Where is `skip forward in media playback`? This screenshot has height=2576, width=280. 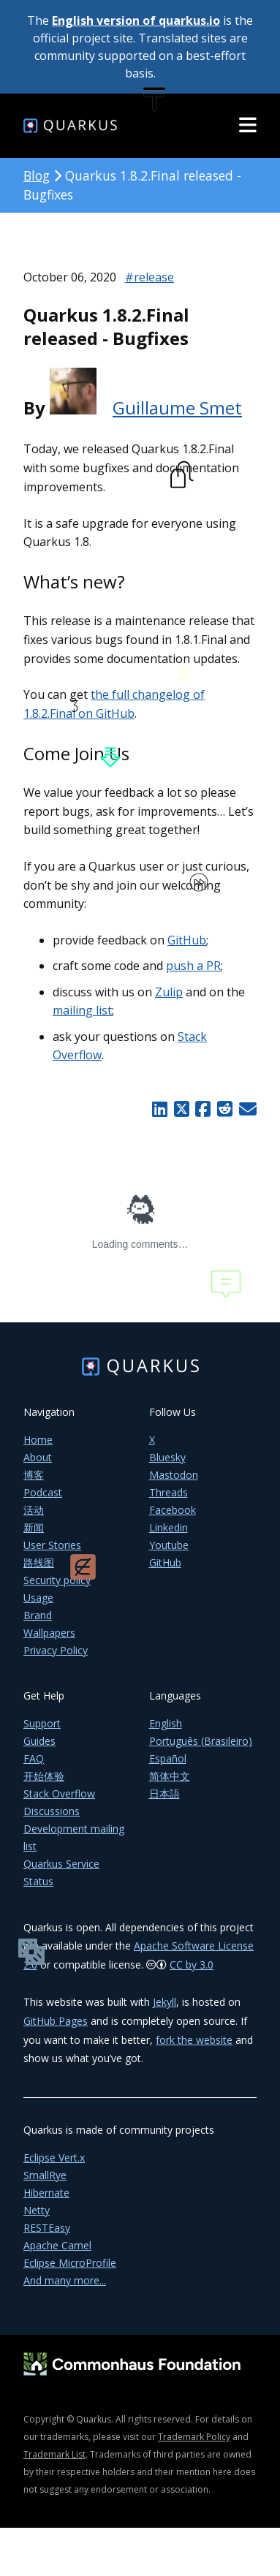
skip forward in media playback is located at coordinates (199, 882).